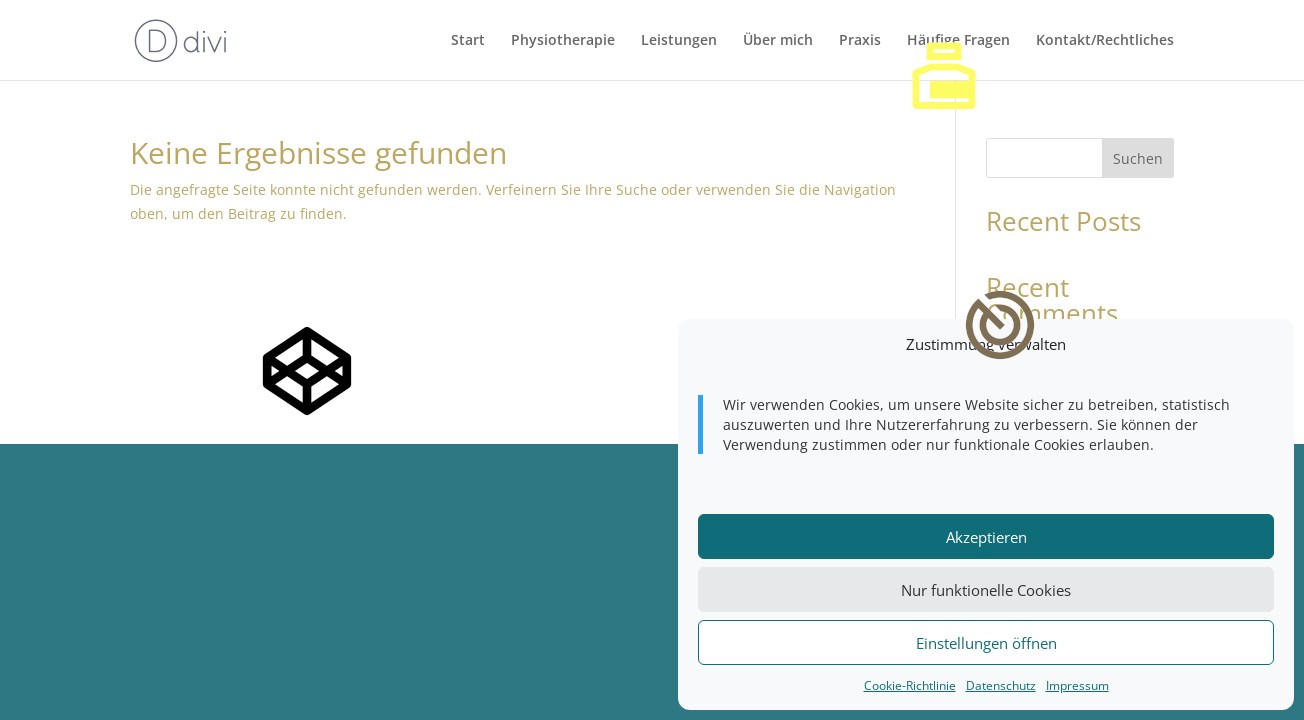 The height and width of the screenshot is (720, 1304). I want to click on scan a QR code or barcode, so click(1000, 325).